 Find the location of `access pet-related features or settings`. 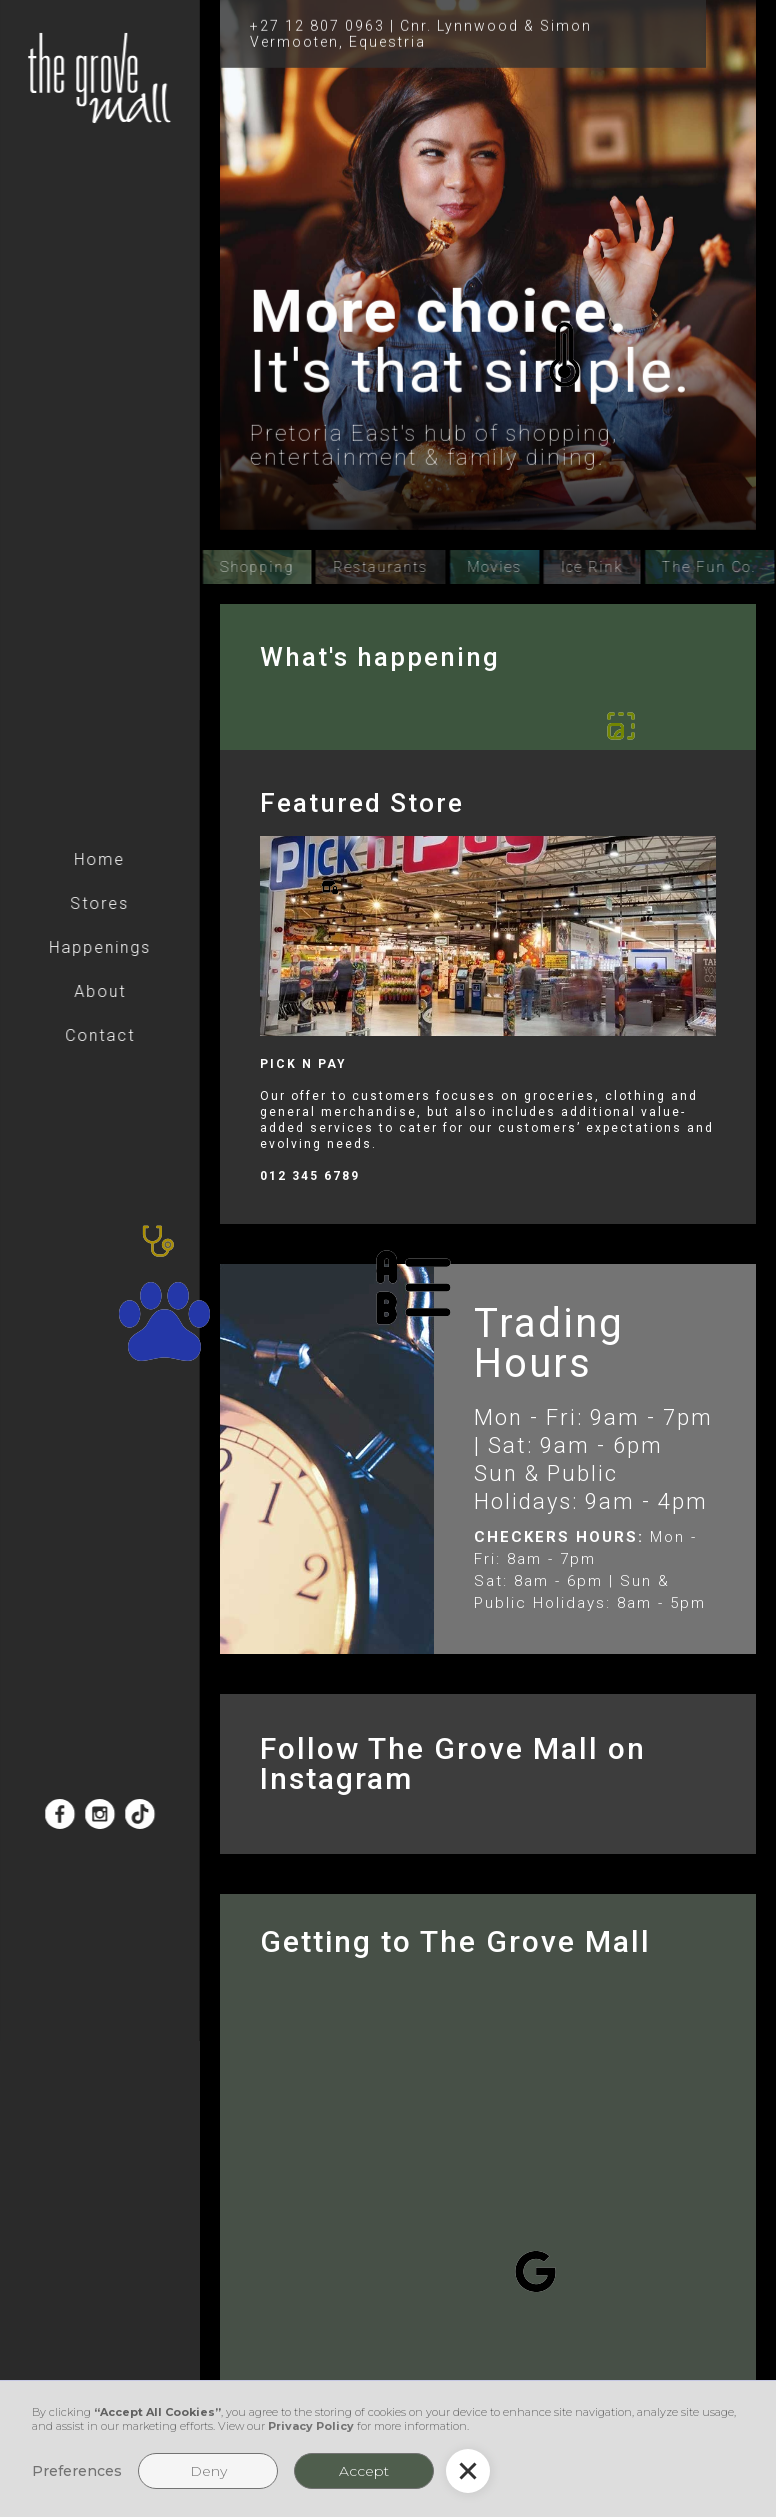

access pet-related features or settings is located at coordinates (164, 1321).